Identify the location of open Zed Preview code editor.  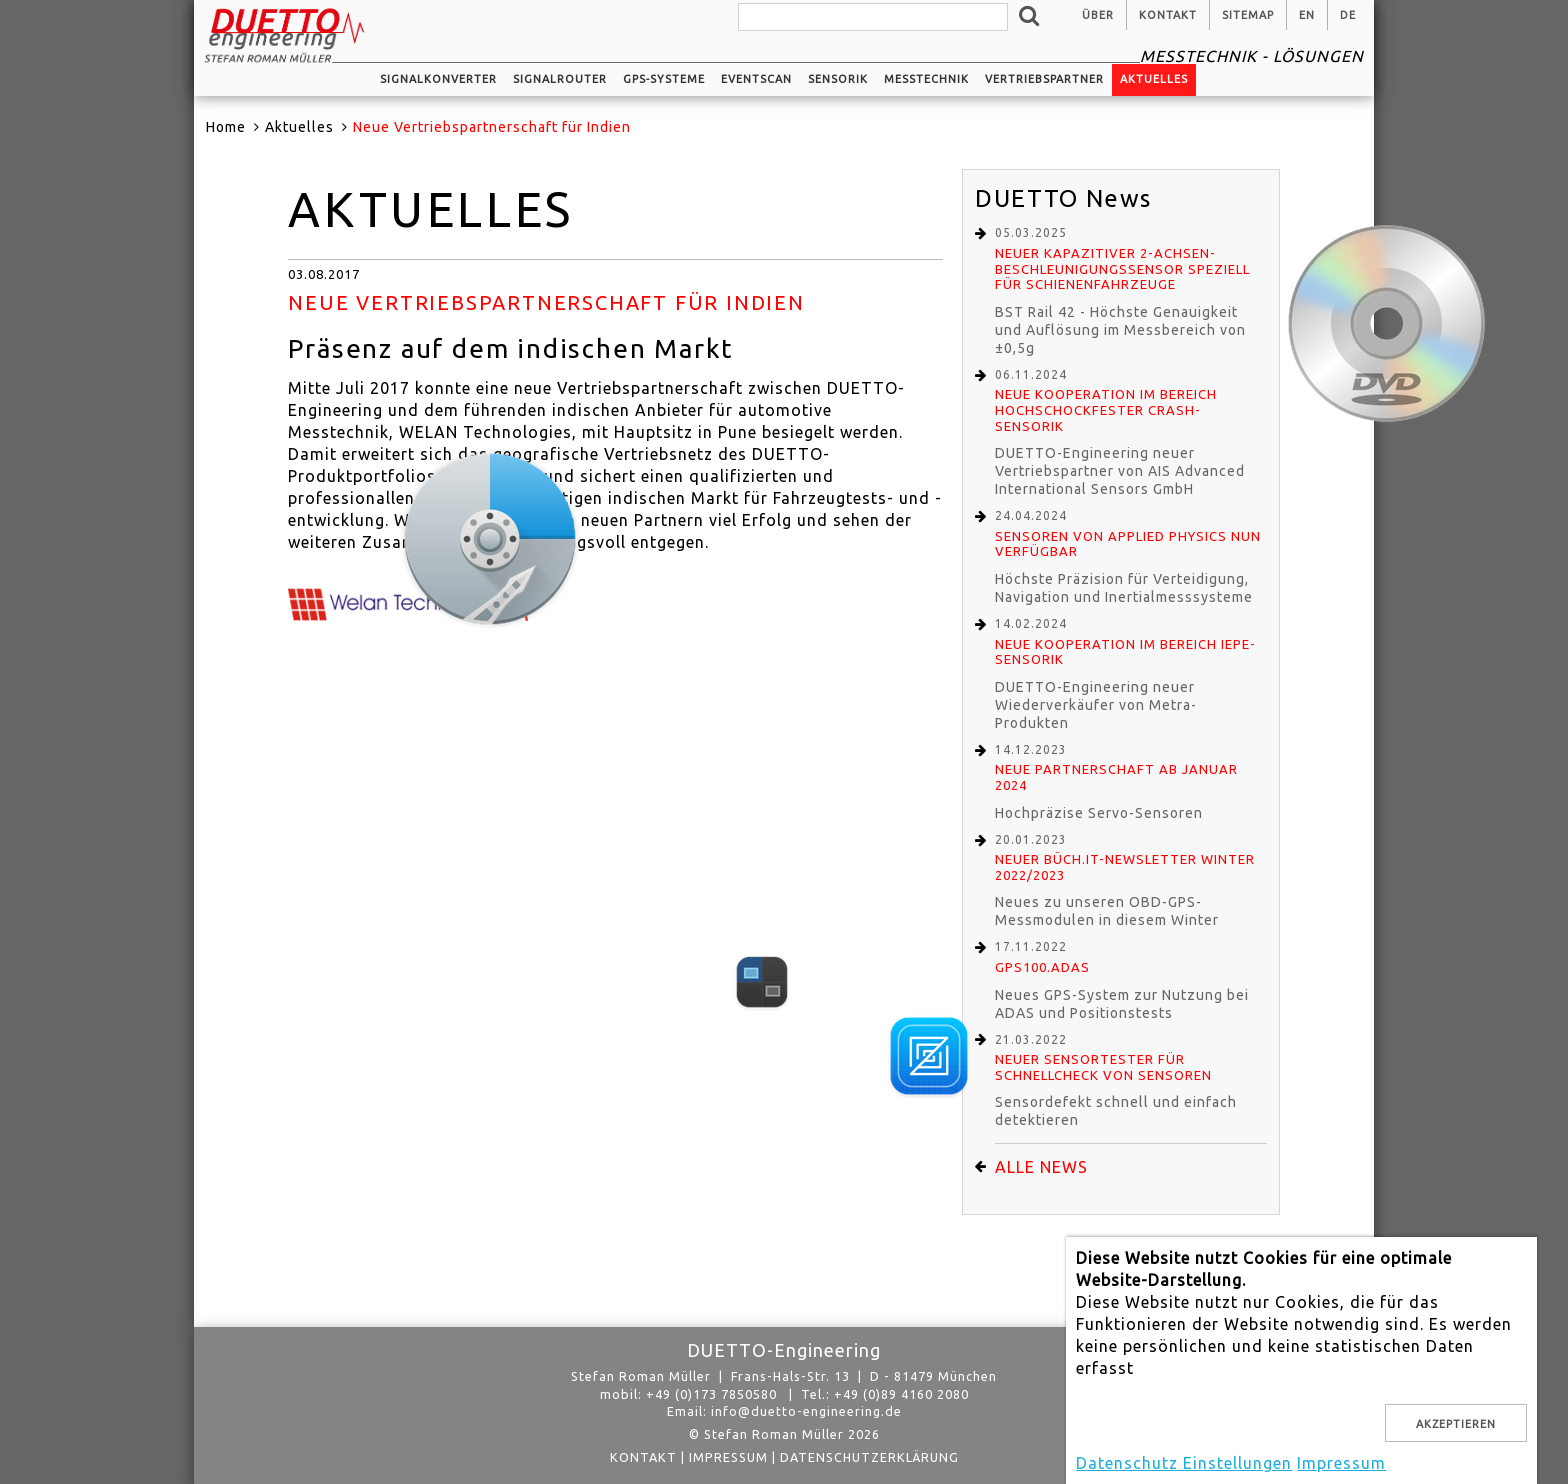
(929, 1056).